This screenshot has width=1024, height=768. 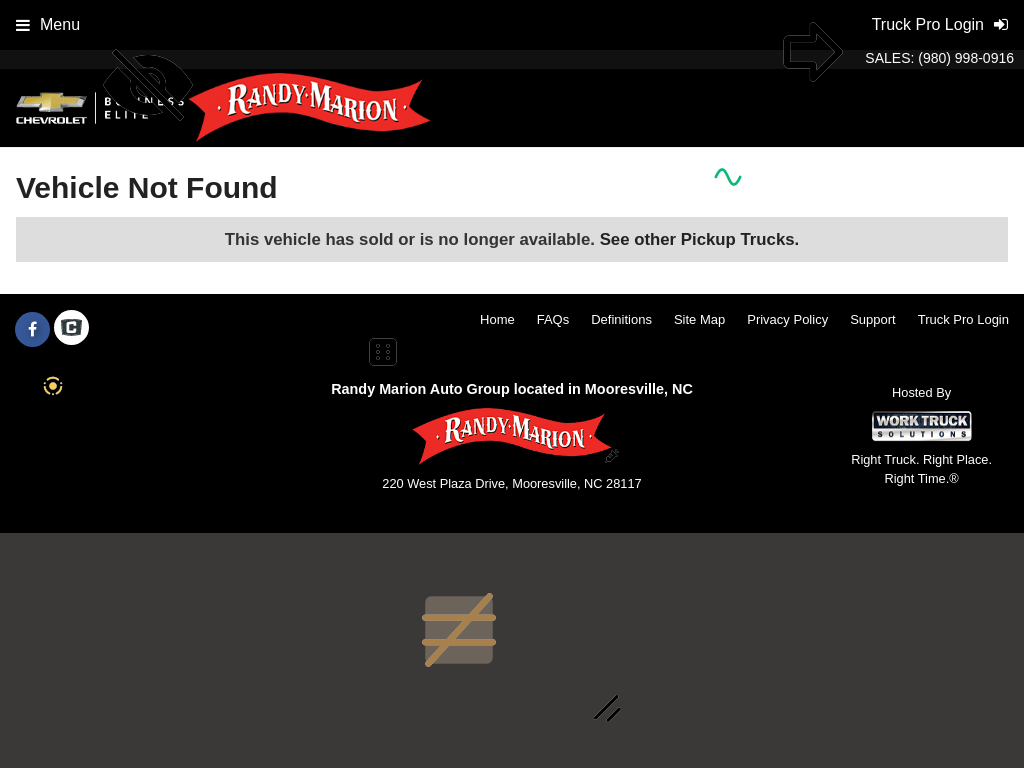 What do you see at coordinates (148, 85) in the screenshot?
I see `hide password or sensitive content` at bounding box center [148, 85].